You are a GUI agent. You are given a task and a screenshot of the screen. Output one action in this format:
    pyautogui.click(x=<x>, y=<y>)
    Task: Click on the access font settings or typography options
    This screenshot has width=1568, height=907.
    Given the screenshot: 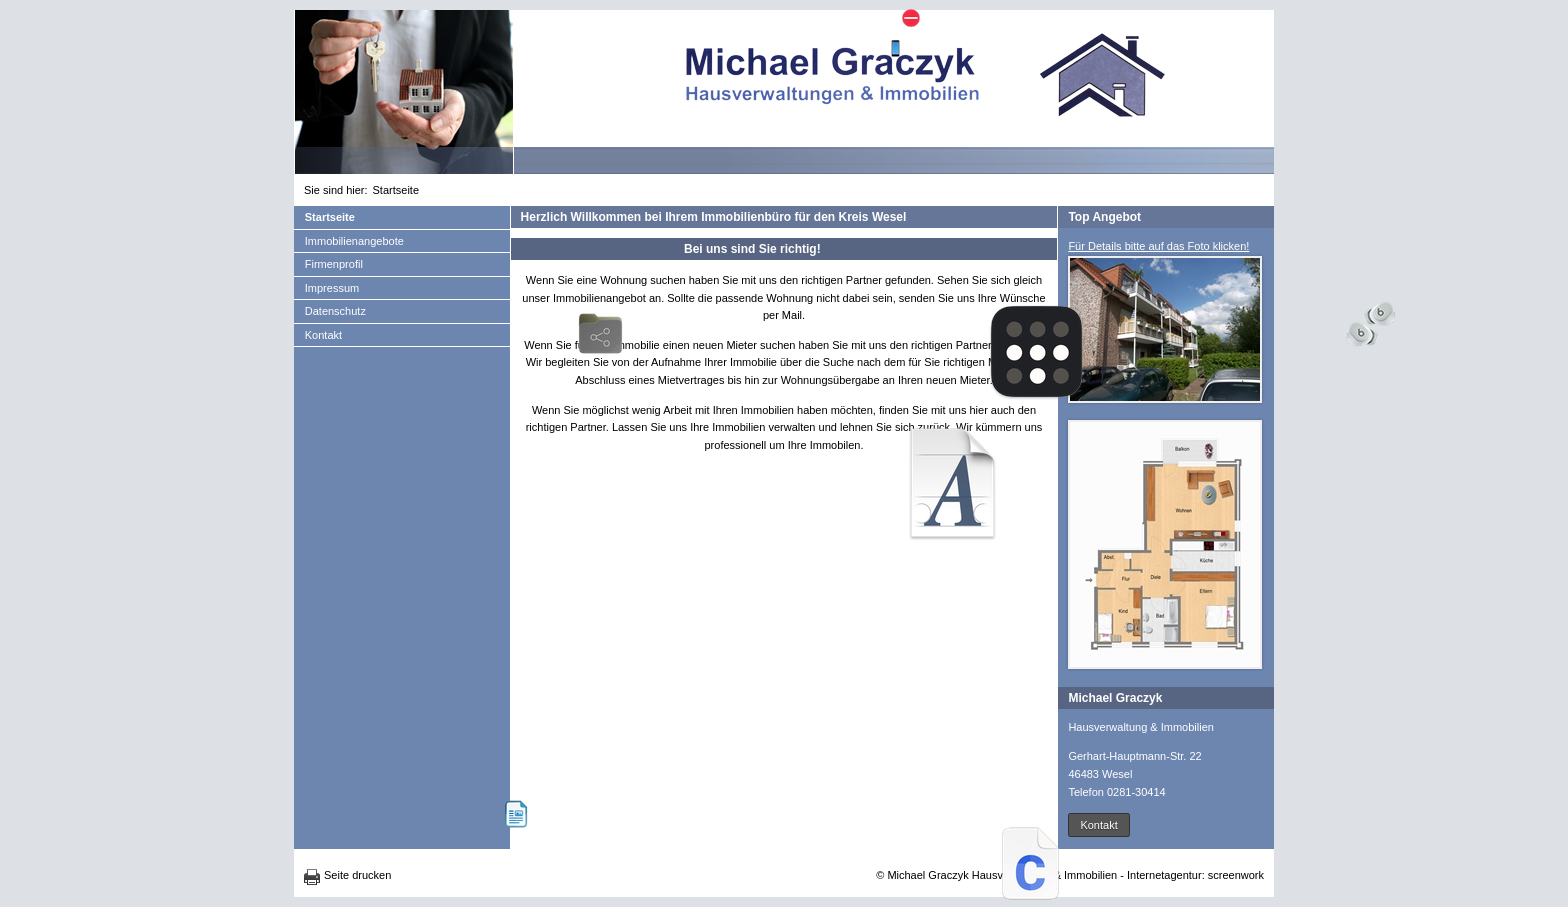 What is the action you would take?
    pyautogui.click(x=952, y=485)
    